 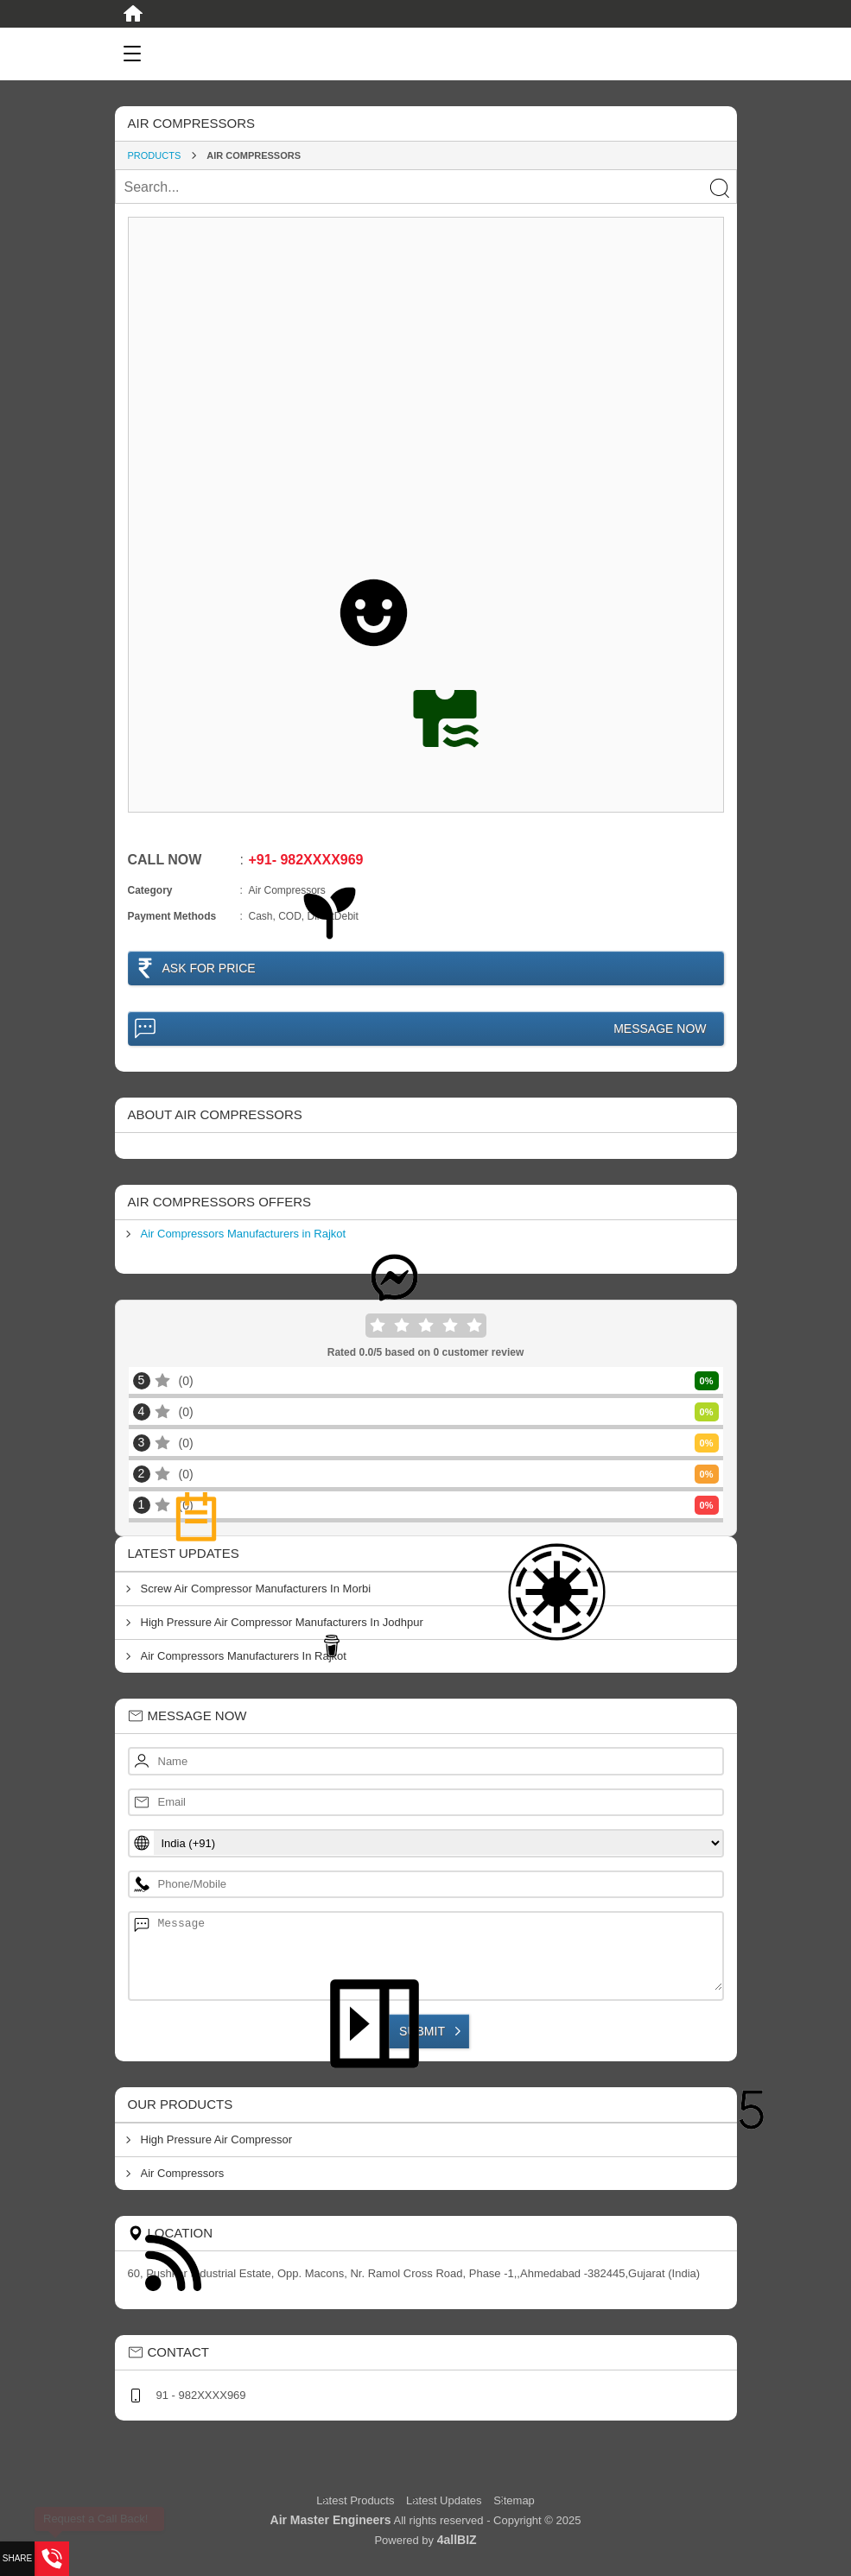 What do you see at coordinates (394, 1277) in the screenshot?
I see `open Facebook Messenger` at bounding box center [394, 1277].